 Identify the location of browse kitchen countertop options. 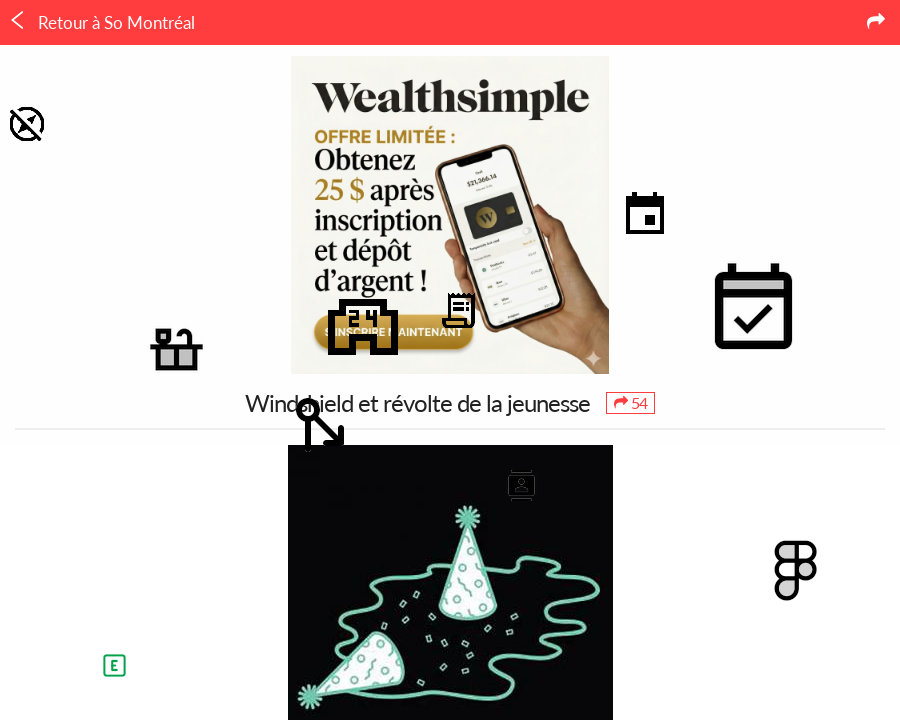
(176, 349).